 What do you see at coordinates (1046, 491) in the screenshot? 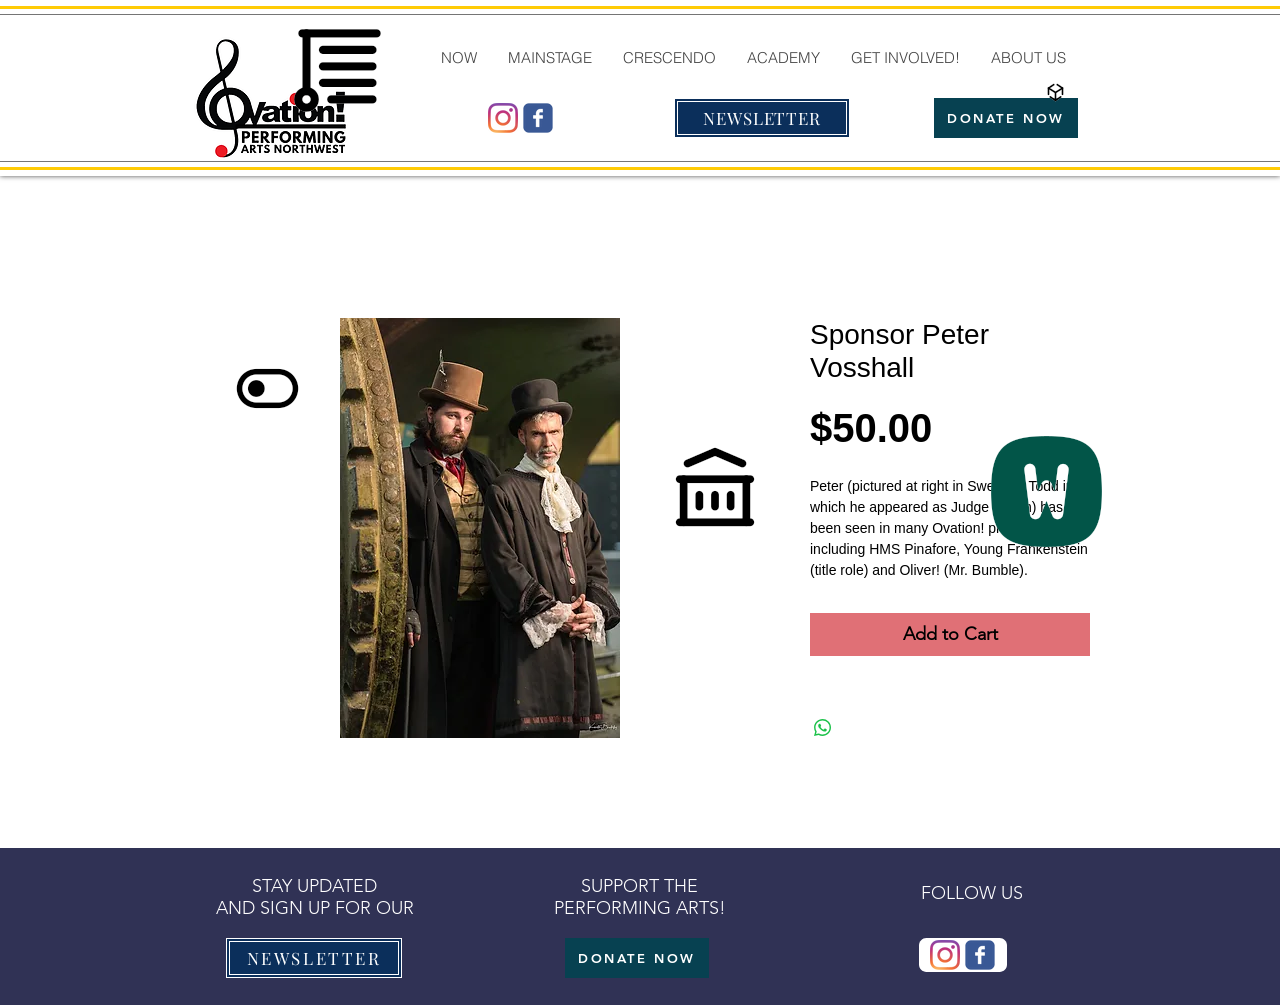
I see `app icon for a service or brand starting with "W"` at bounding box center [1046, 491].